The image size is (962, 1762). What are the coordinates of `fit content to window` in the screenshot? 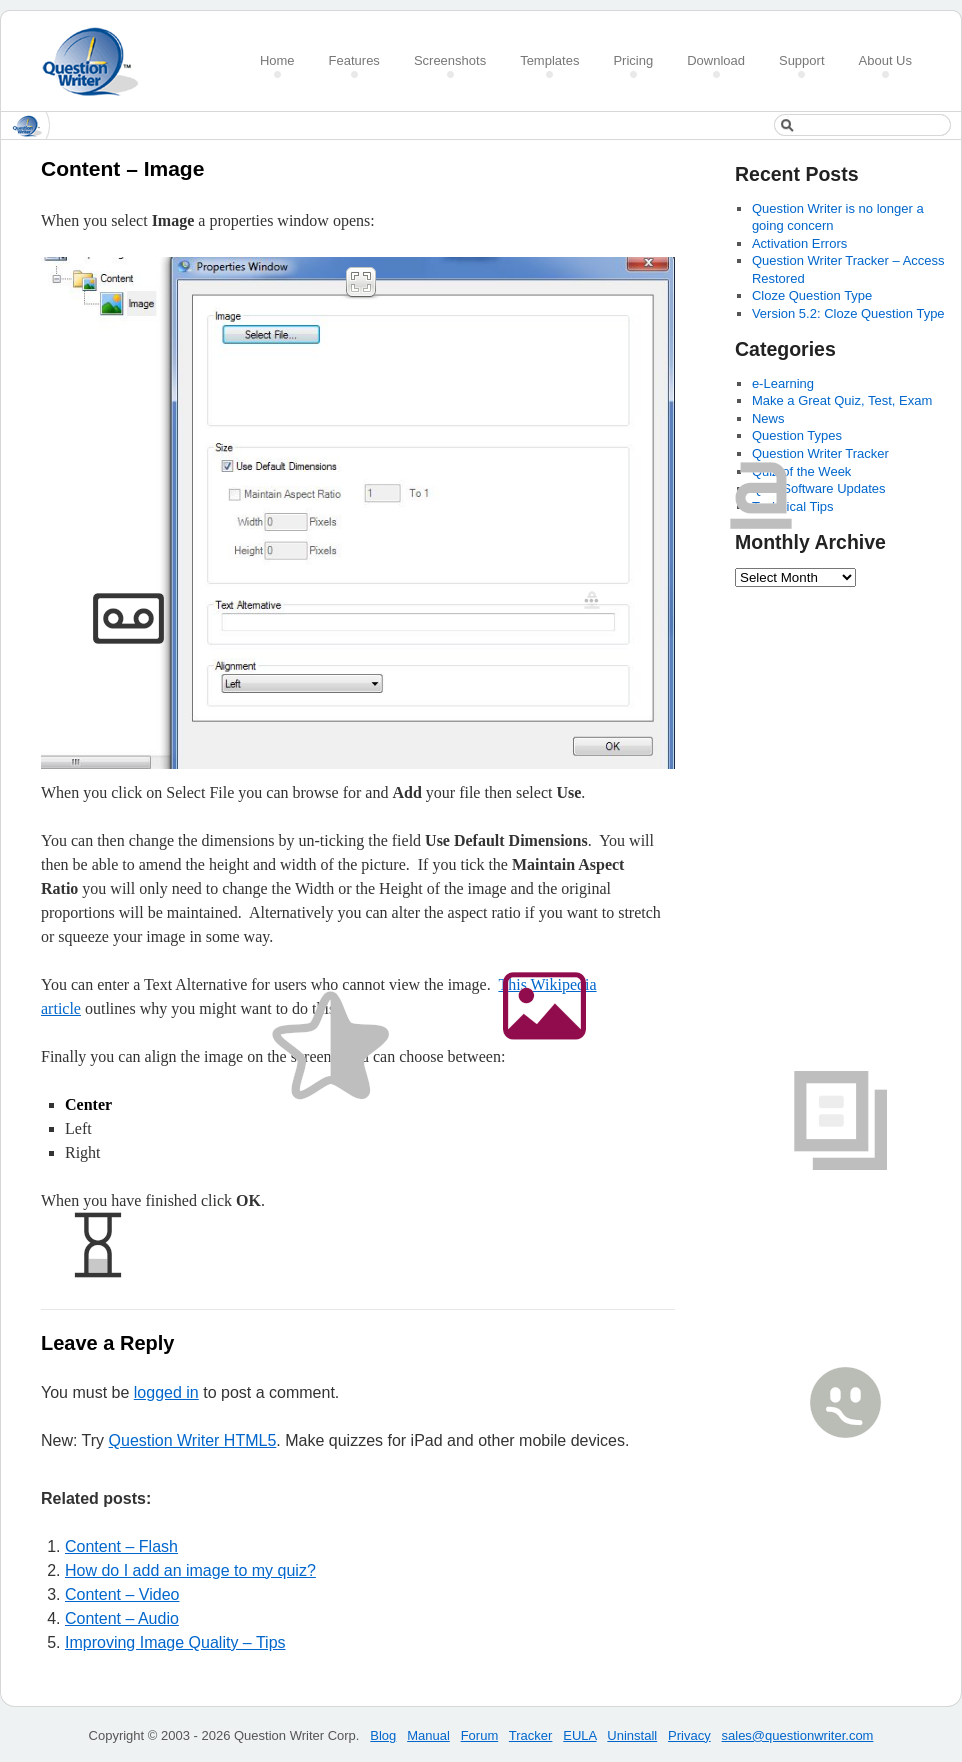 It's located at (361, 281).